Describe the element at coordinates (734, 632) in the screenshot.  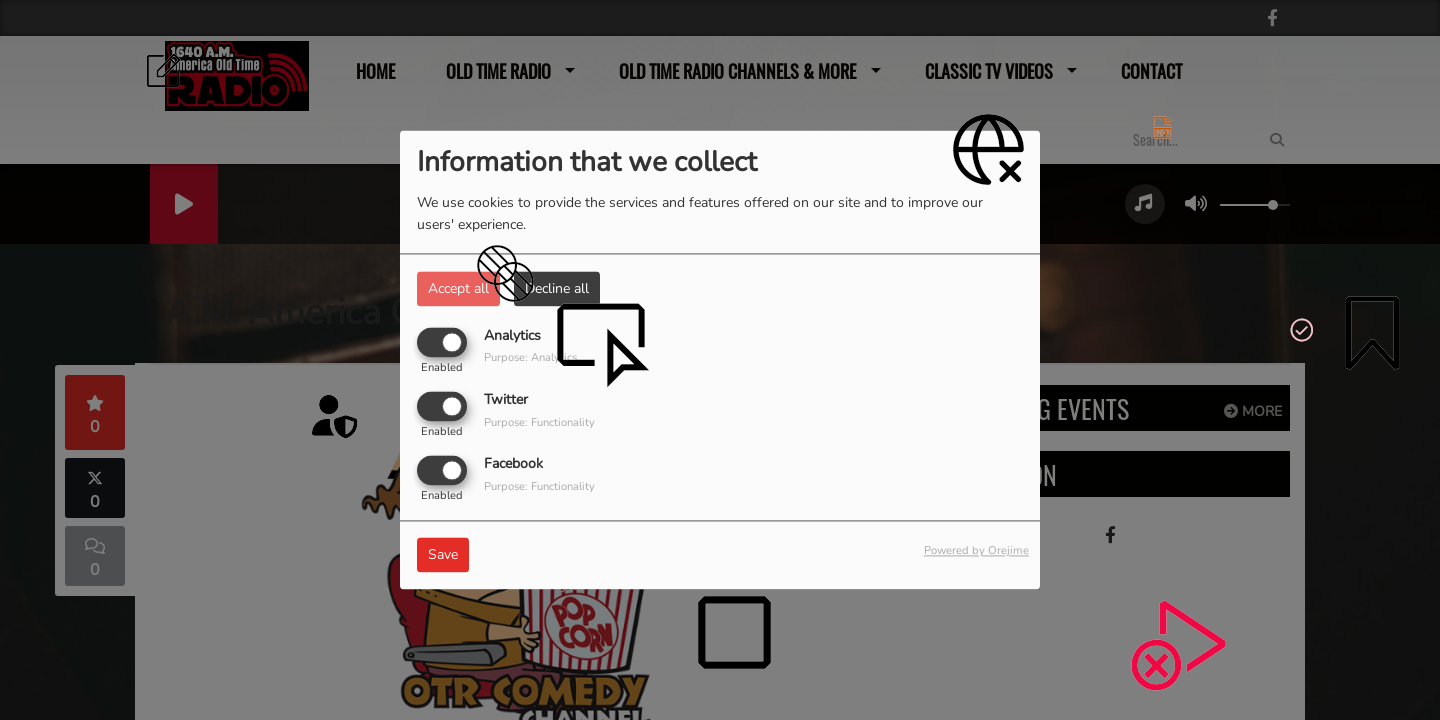
I see `stop debugging session` at that location.